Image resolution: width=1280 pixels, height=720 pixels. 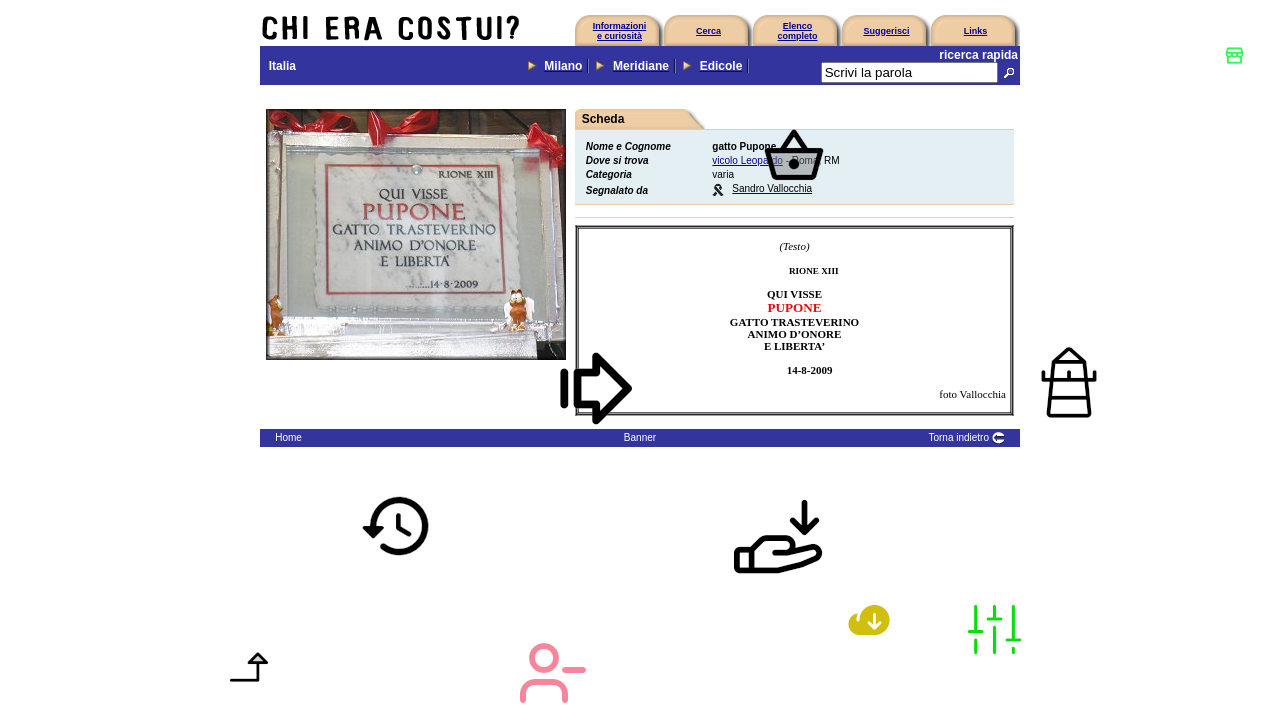 I want to click on move forward or proceed to next step, so click(x=593, y=388).